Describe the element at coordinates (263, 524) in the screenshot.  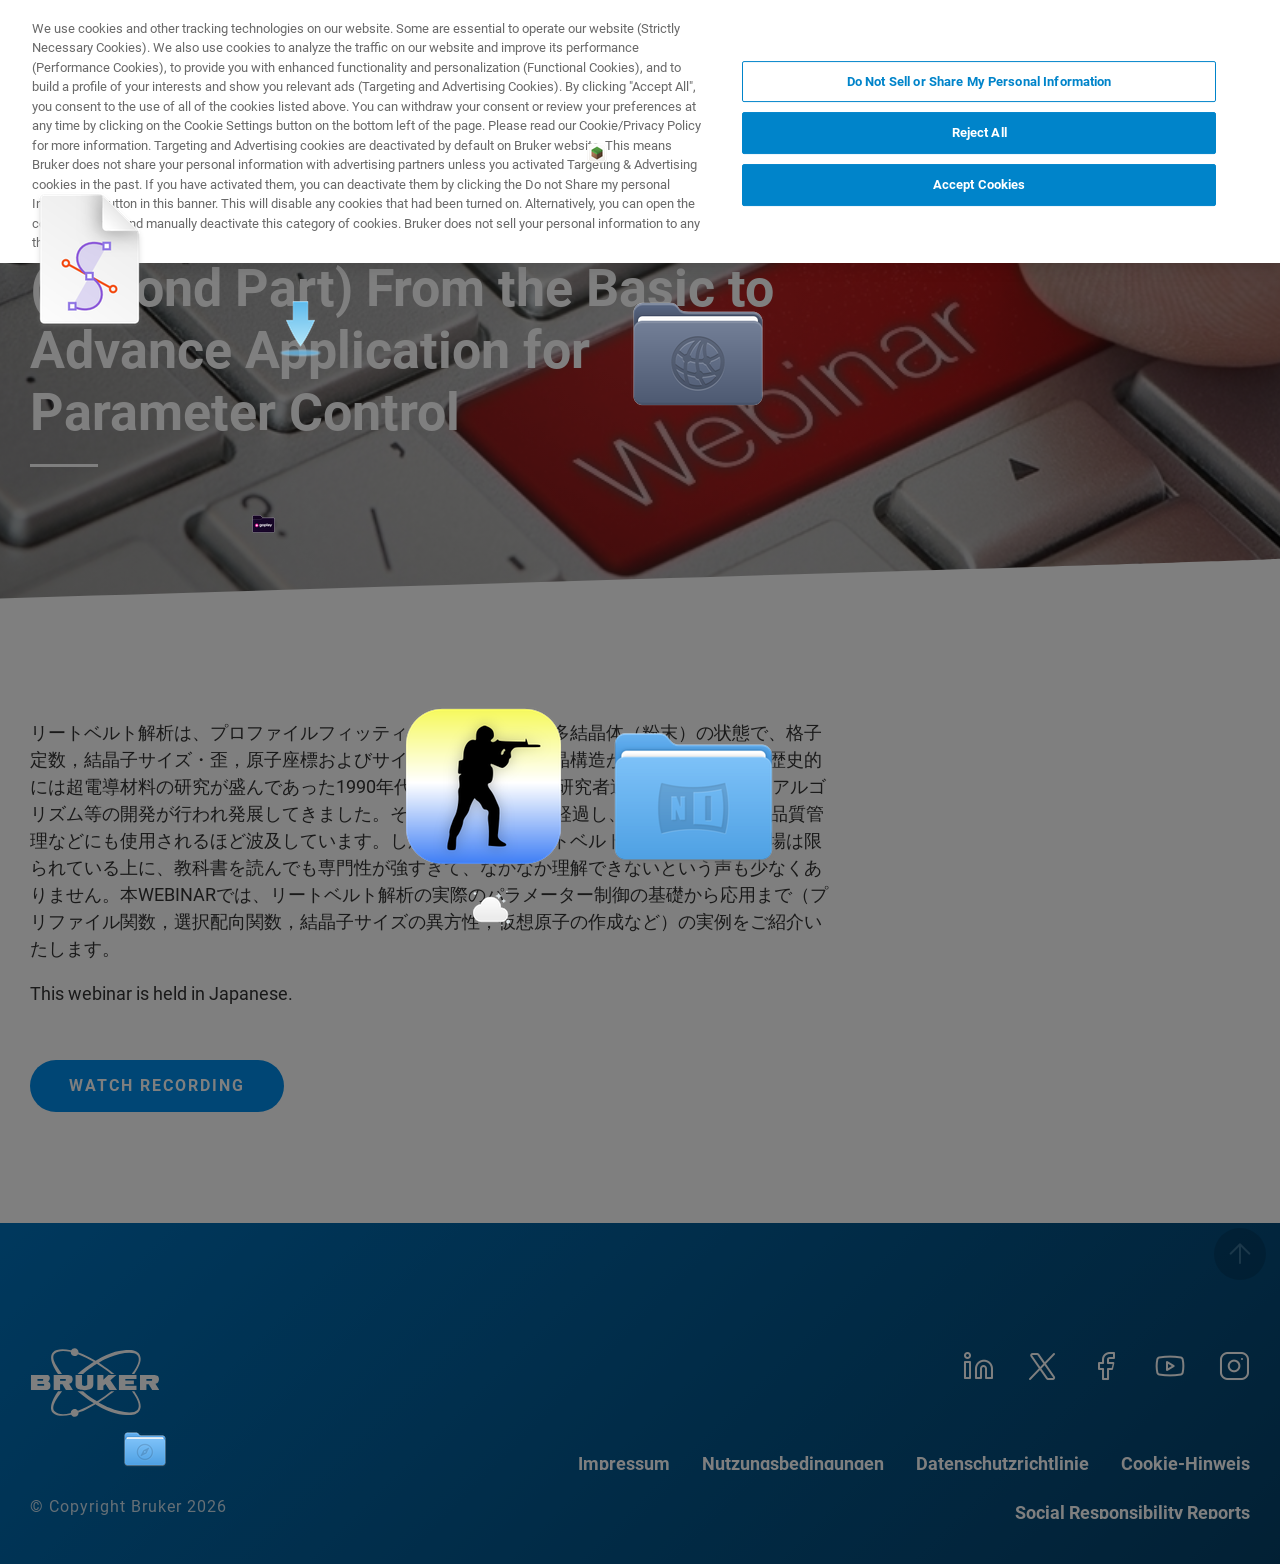
I see `open folder containing goplay media files` at that location.